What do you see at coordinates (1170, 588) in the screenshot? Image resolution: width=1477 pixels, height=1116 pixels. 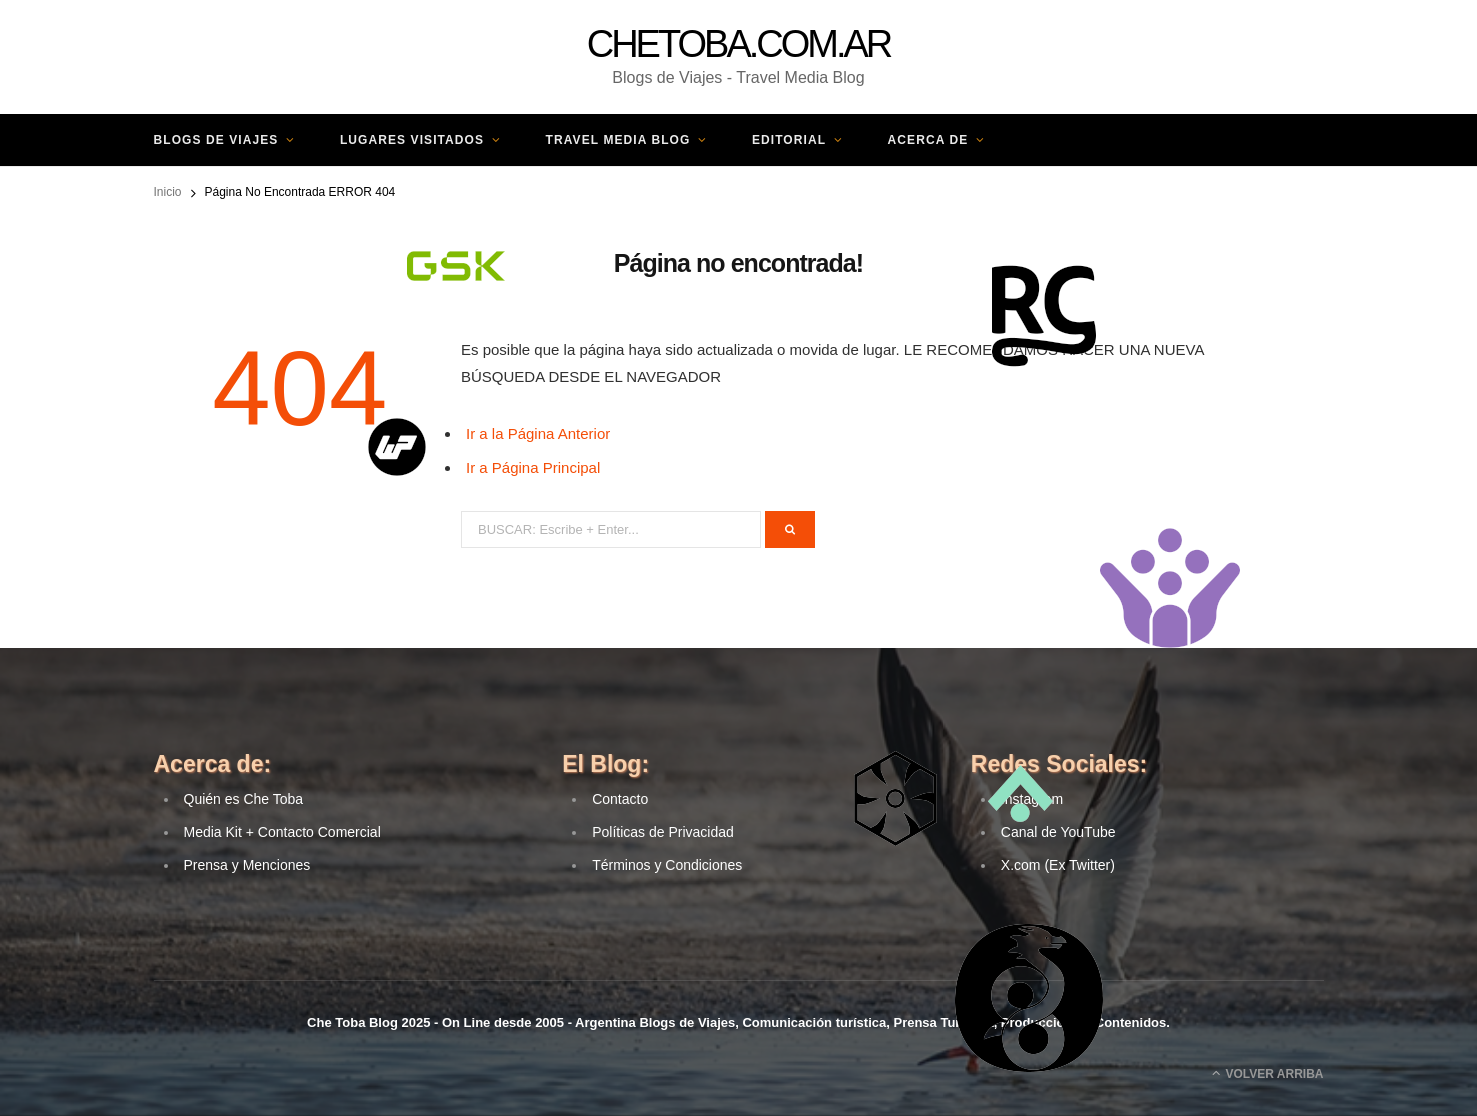 I see `open the Google Crowdsource app` at bounding box center [1170, 588].